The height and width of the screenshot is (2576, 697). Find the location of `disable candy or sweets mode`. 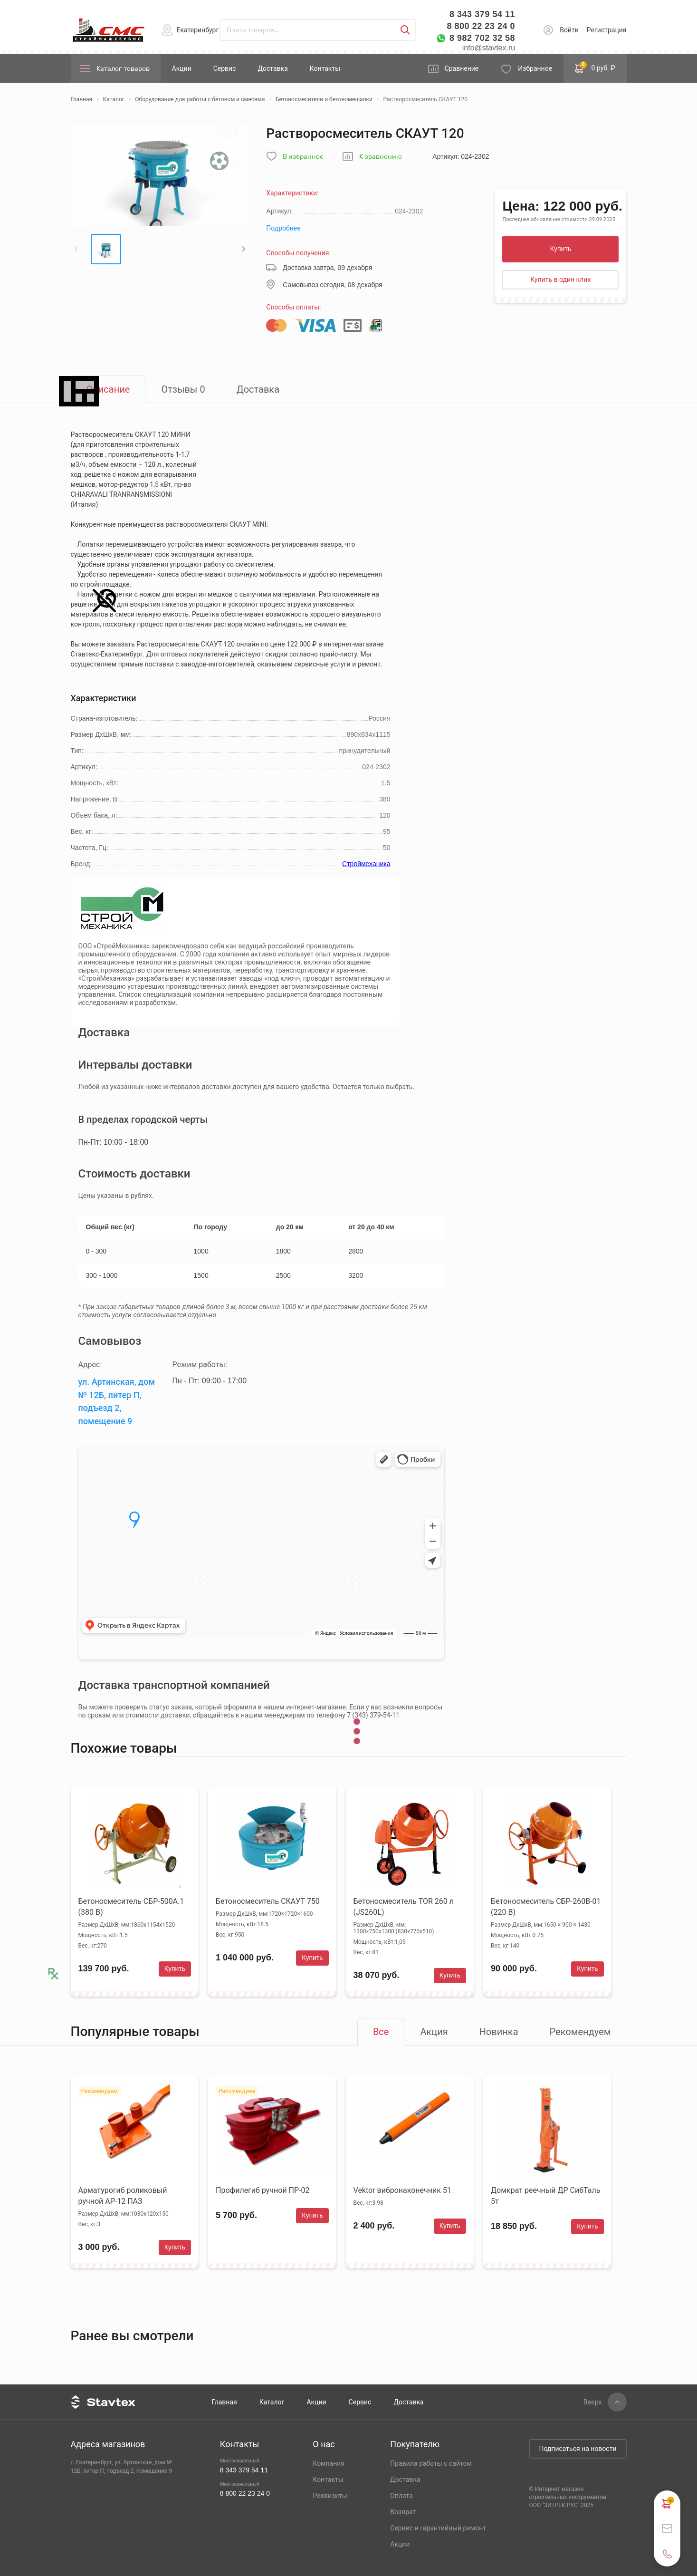

disable candy or sweets mode is located at coordinates (104, 600).